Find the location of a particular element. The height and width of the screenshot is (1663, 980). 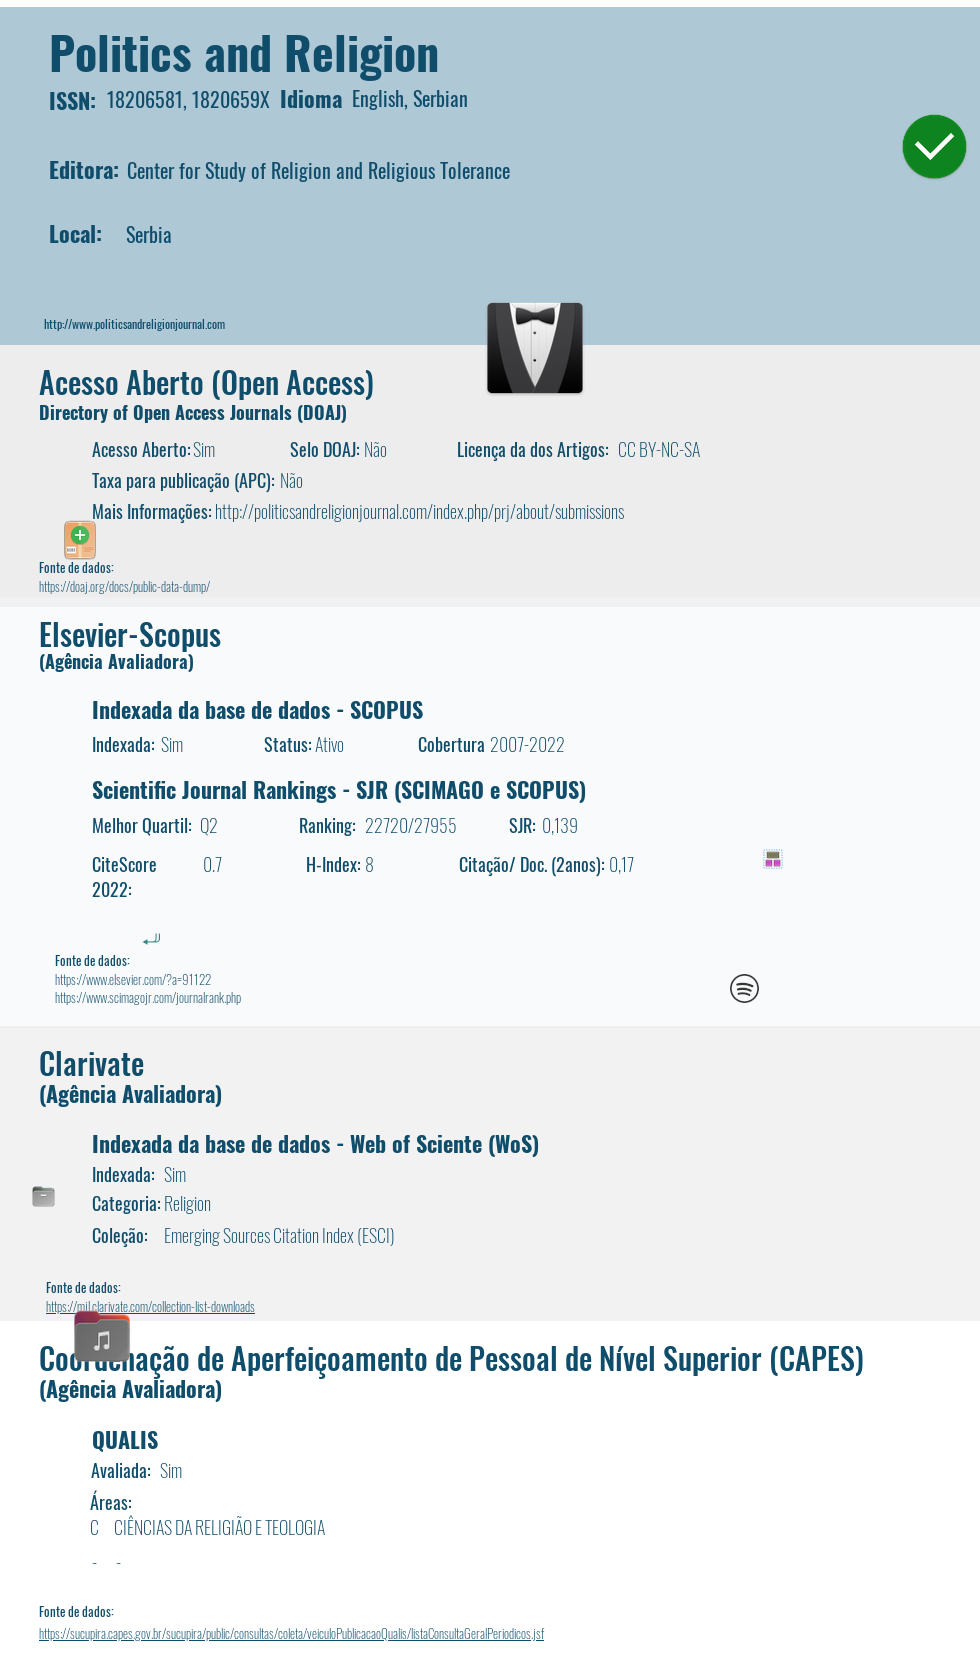

open your music folder is located at coordinates (102, 1336).